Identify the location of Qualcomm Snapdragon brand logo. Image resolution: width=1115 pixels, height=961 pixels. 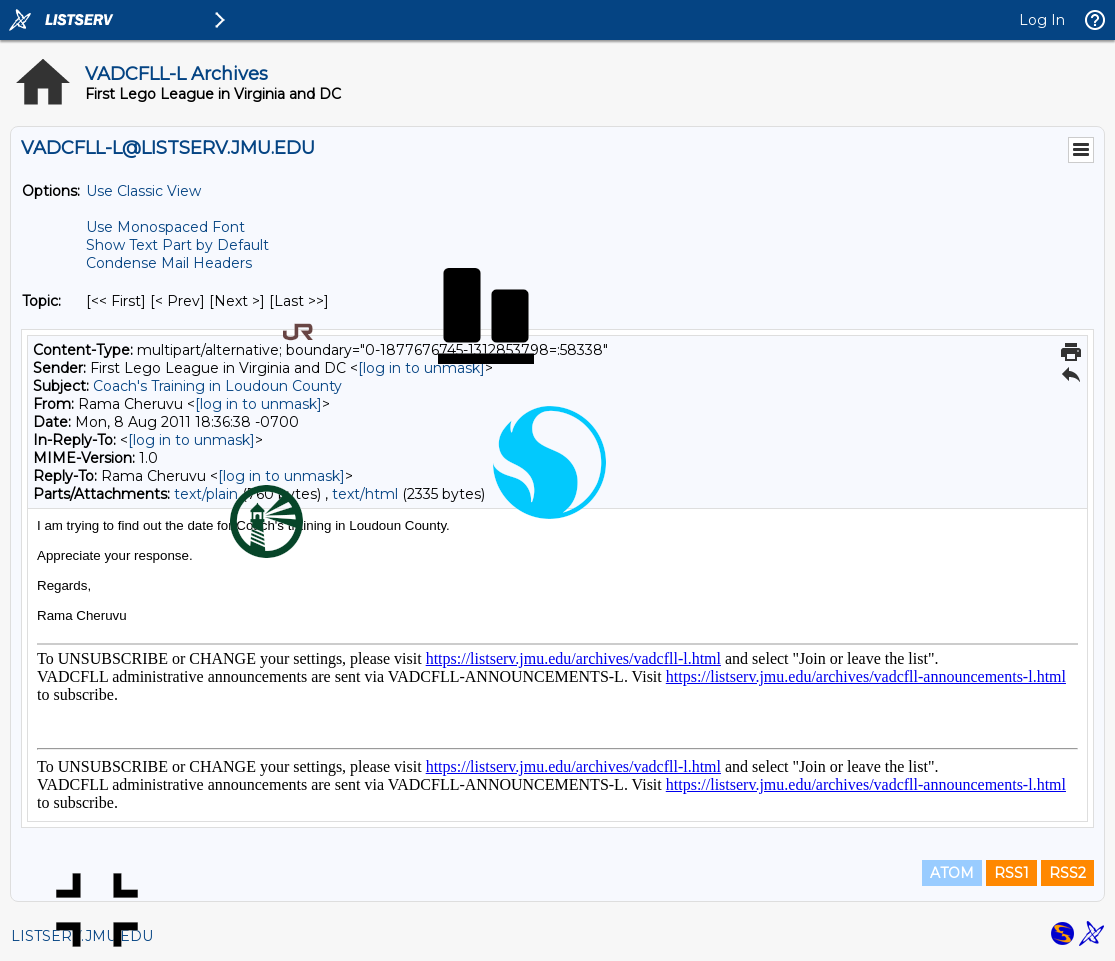
(549, 462).